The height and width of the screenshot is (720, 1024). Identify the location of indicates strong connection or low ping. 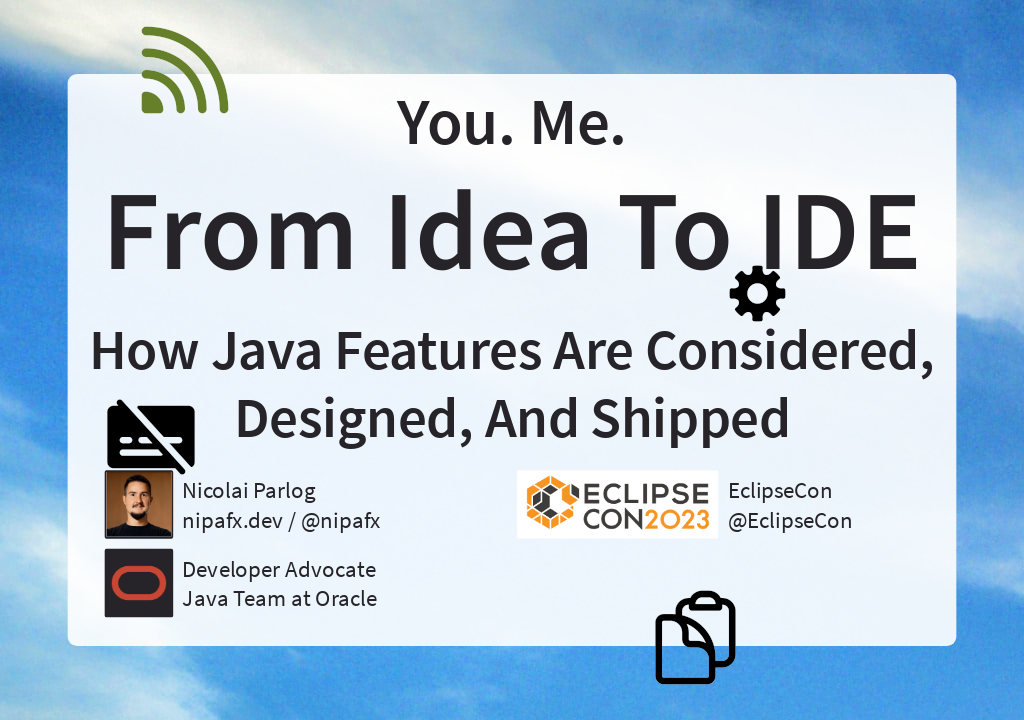
(185, 70).